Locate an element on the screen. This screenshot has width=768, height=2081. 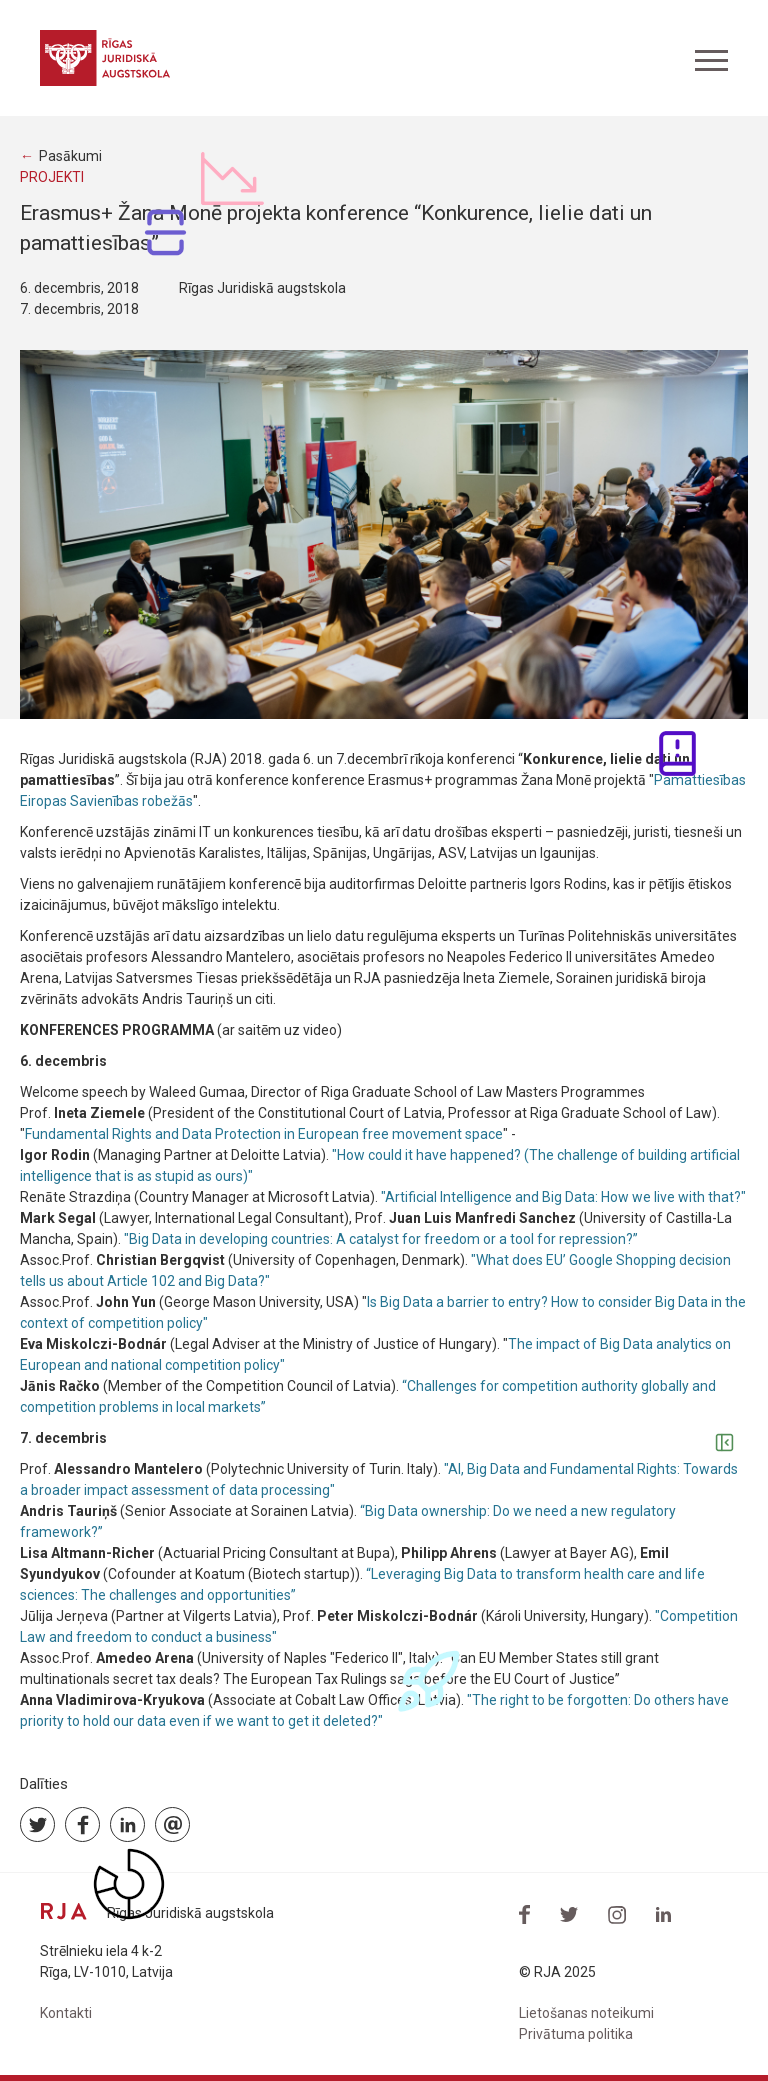
split view vertically is located at coordinates (165, 232).